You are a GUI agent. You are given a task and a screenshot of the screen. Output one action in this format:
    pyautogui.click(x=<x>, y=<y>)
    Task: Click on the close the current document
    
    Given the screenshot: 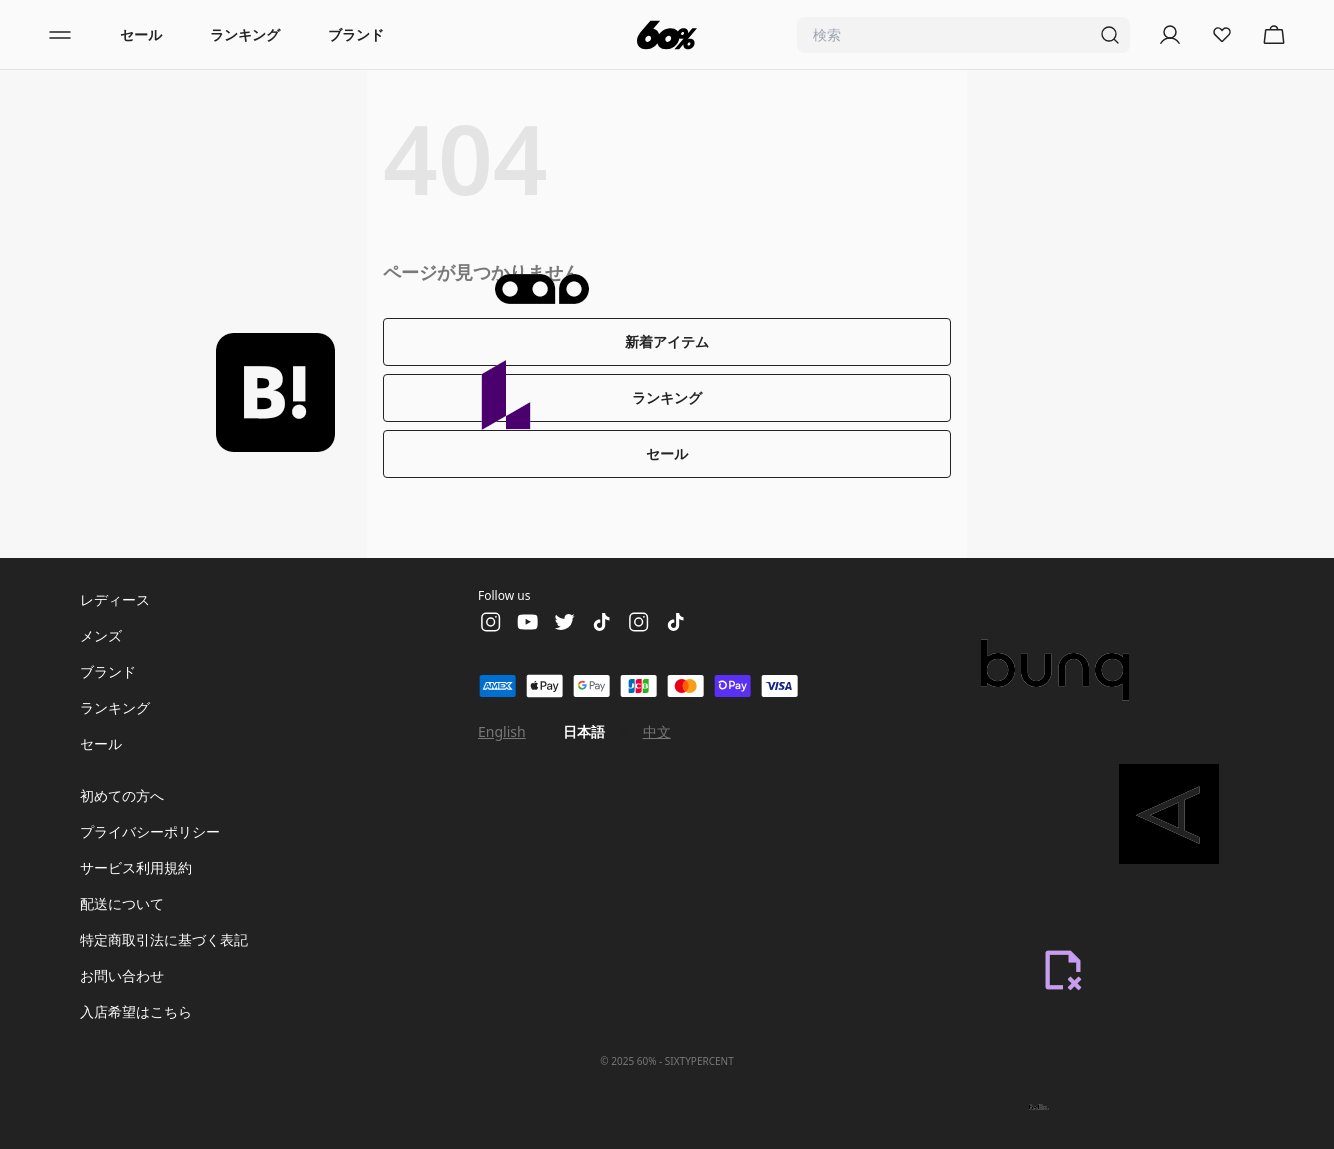 What is the action you would take?
    pyautogui.click(x=1063, y=970)
    